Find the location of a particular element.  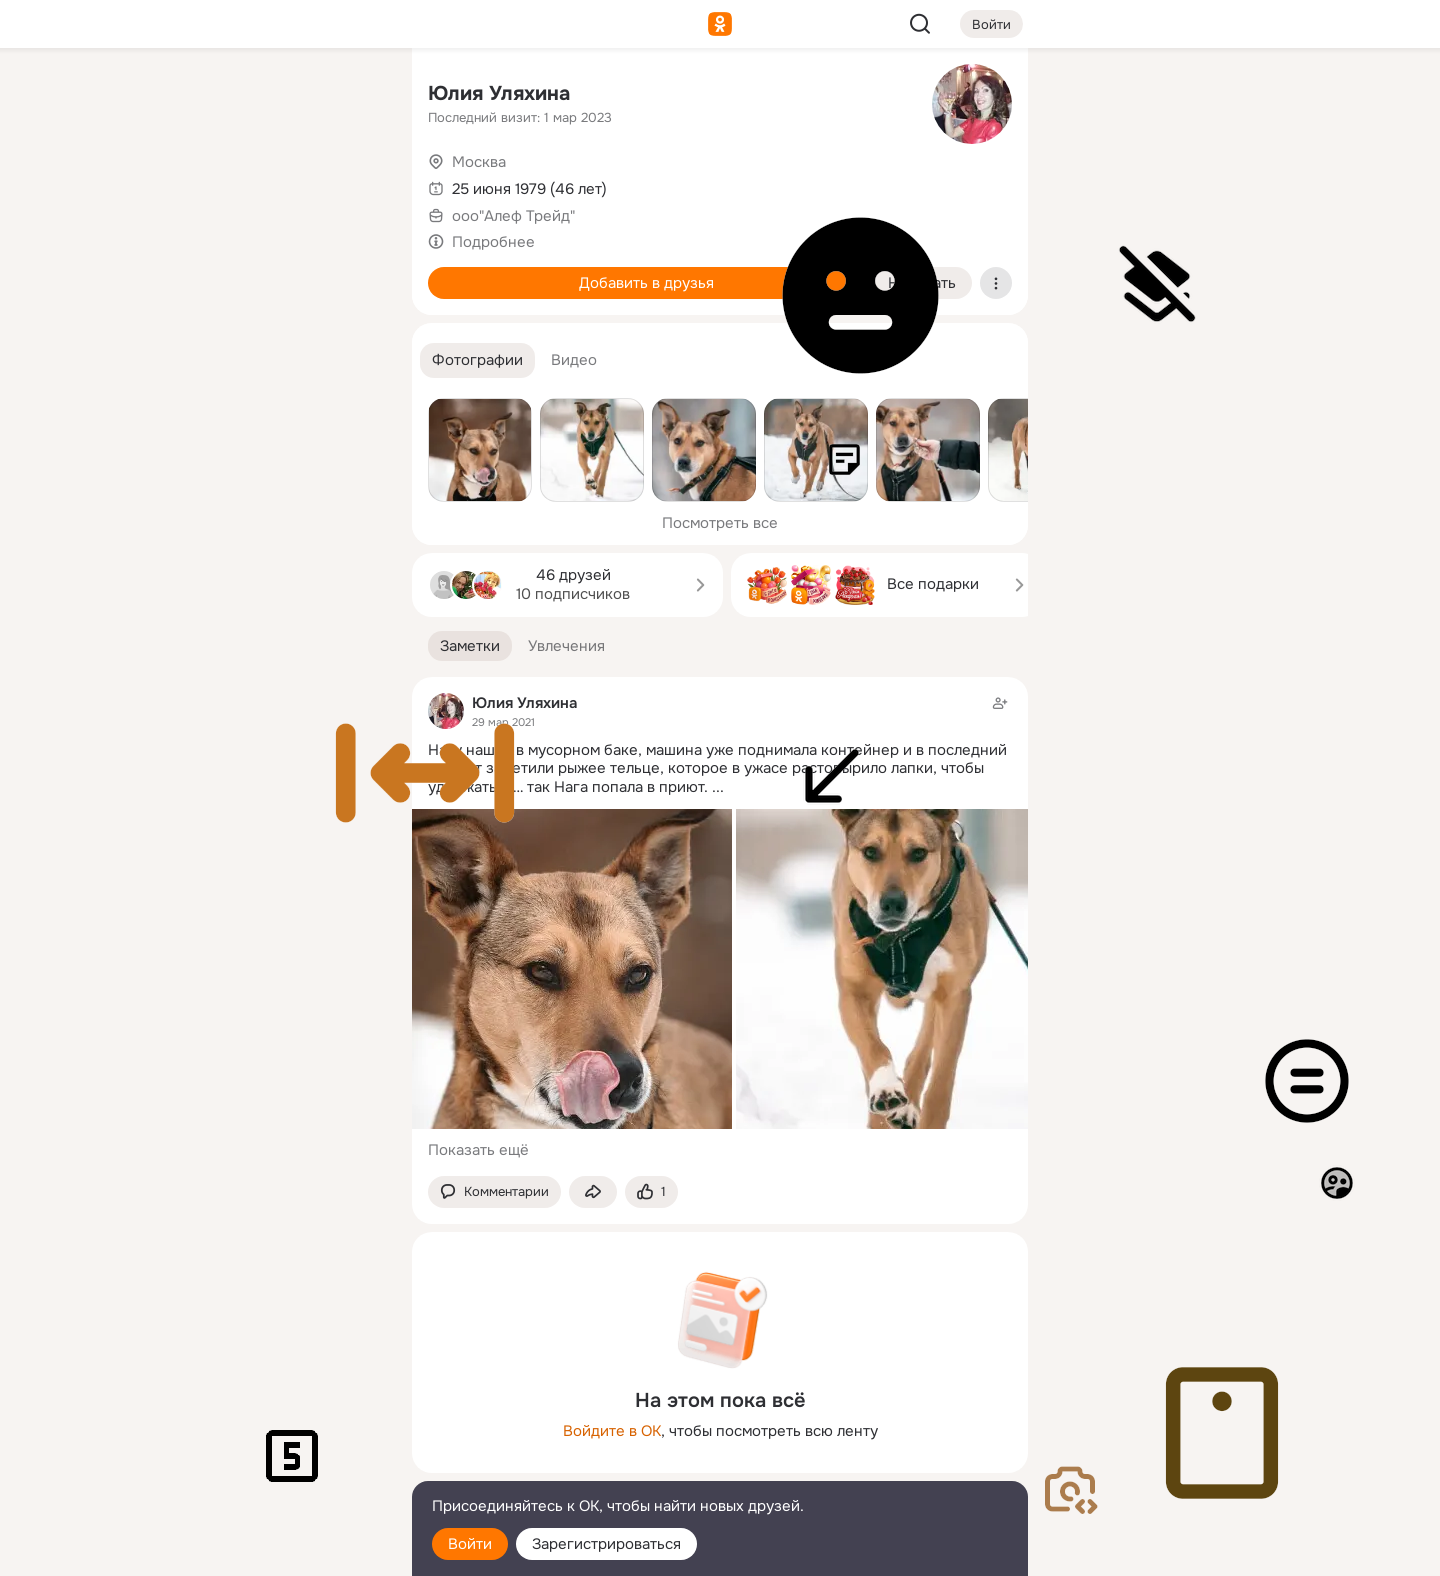

adjust horizontal spacing or margins is located at coordinates (425, 773).